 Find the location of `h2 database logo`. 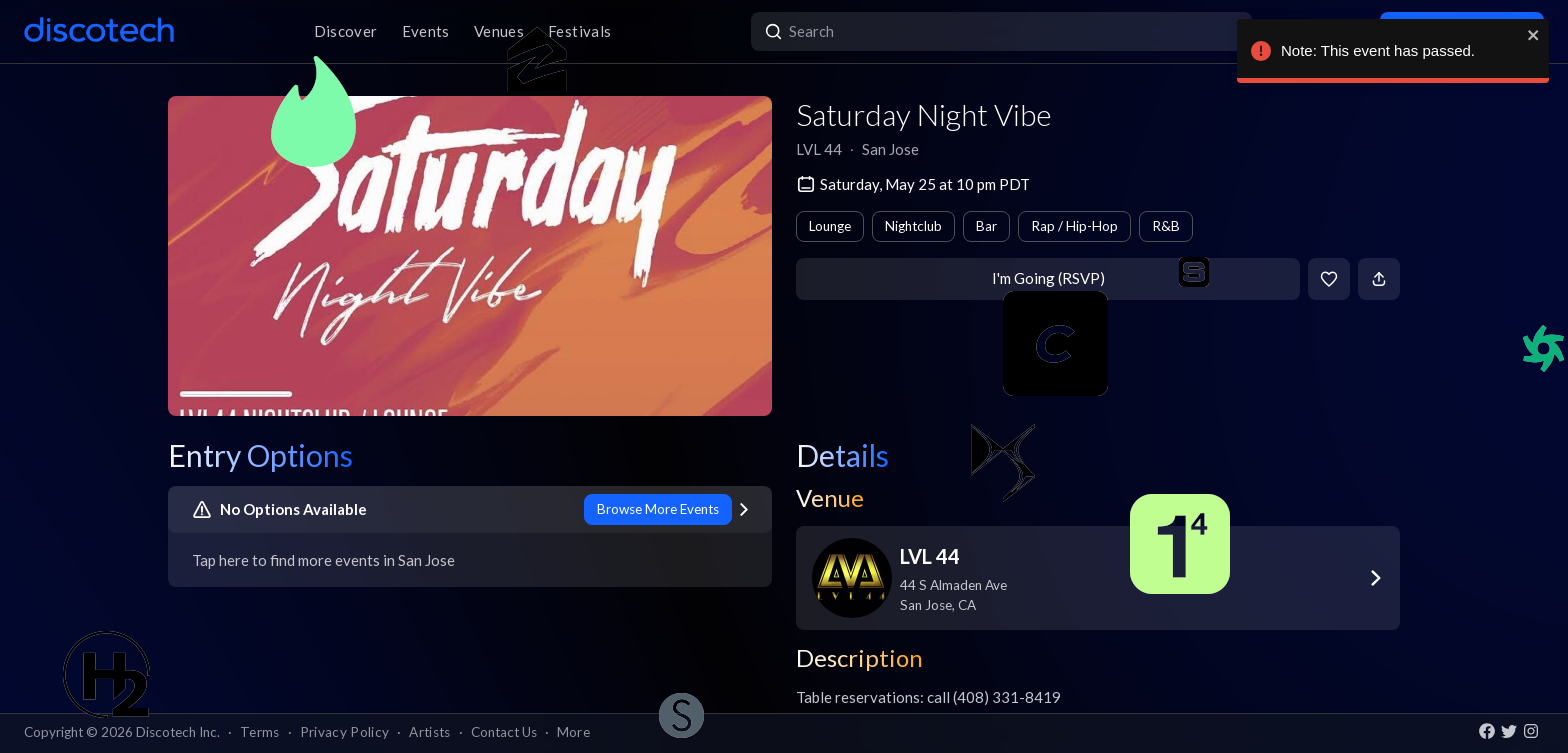

h2 database logo is located at coordinates (106, 674).